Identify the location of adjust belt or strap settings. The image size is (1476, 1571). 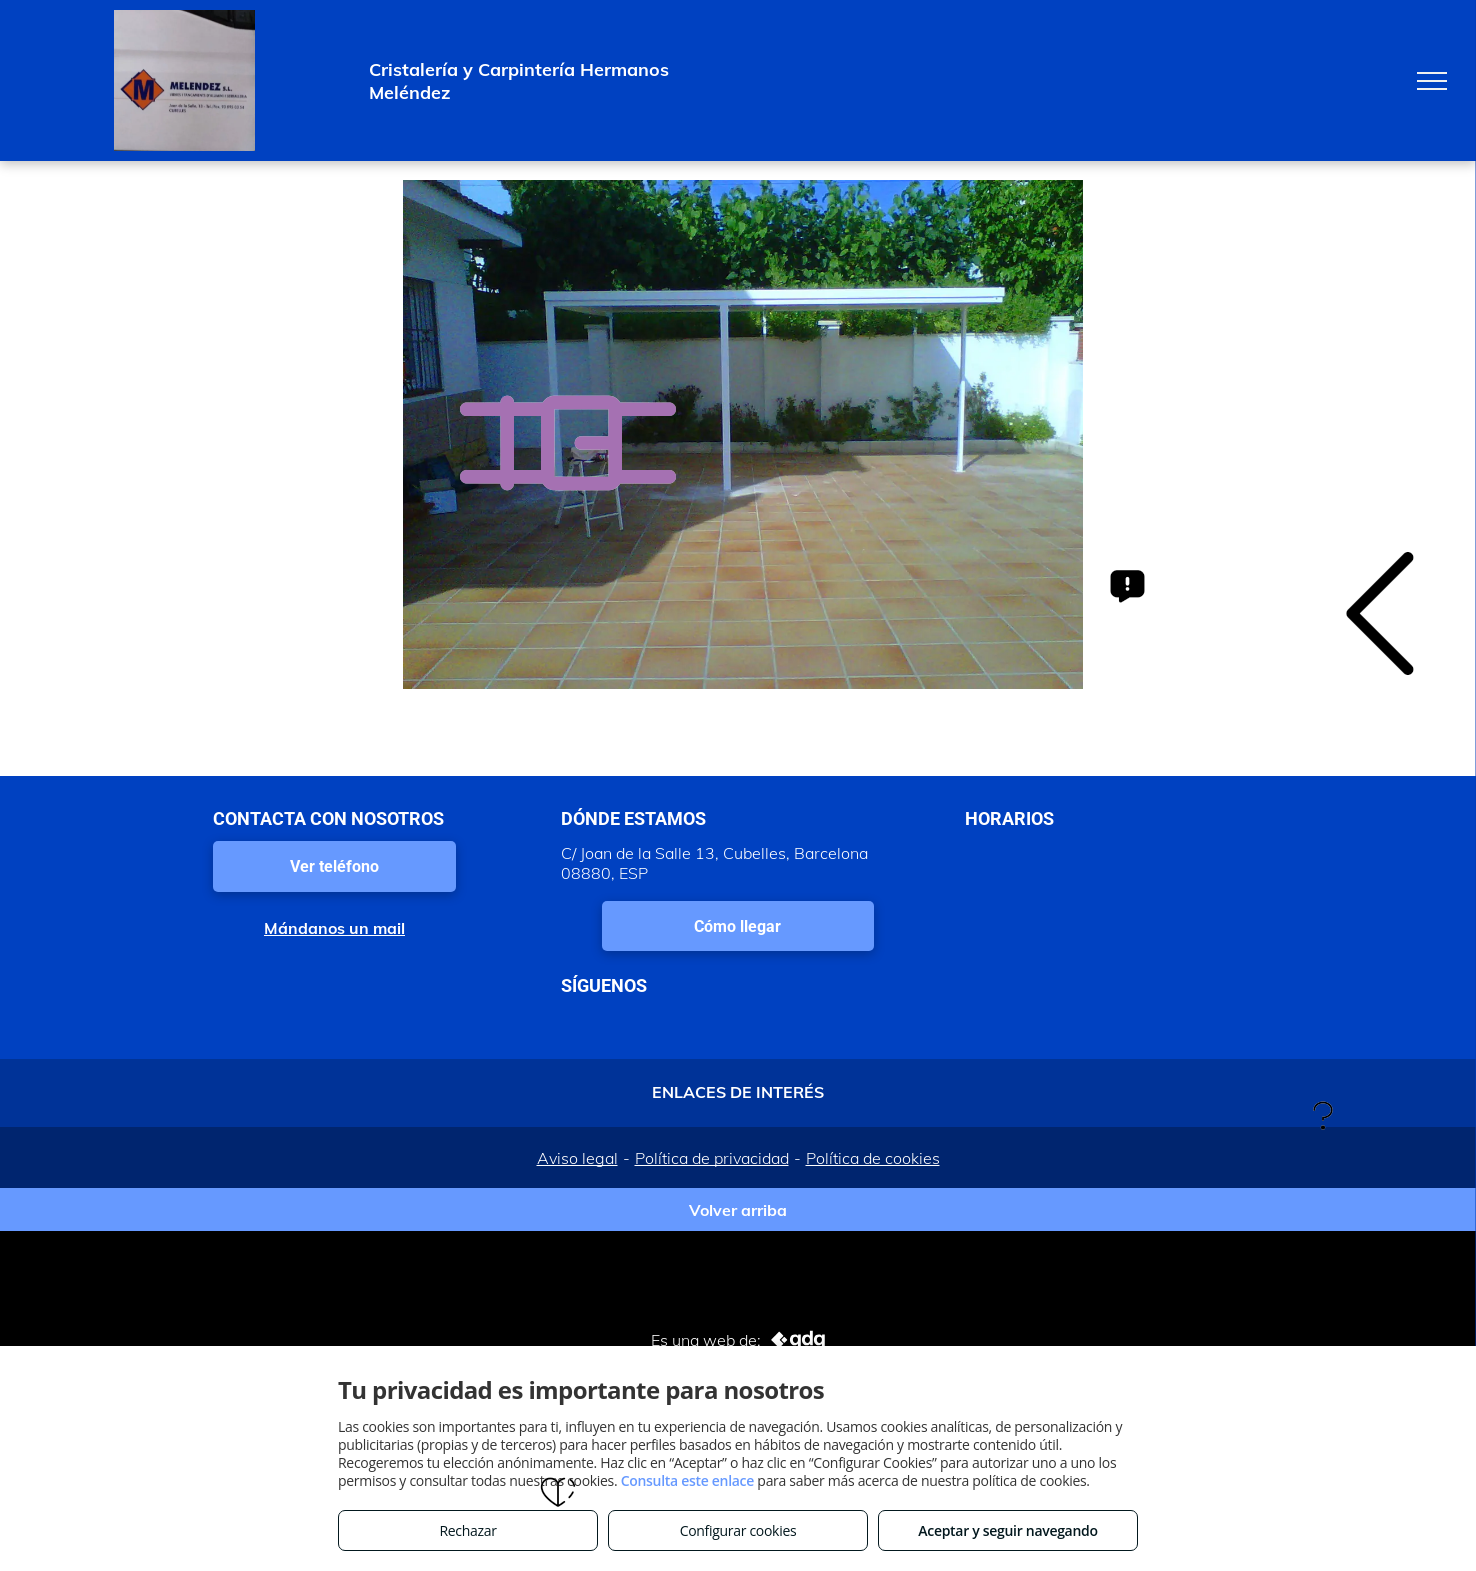
(568, 443).